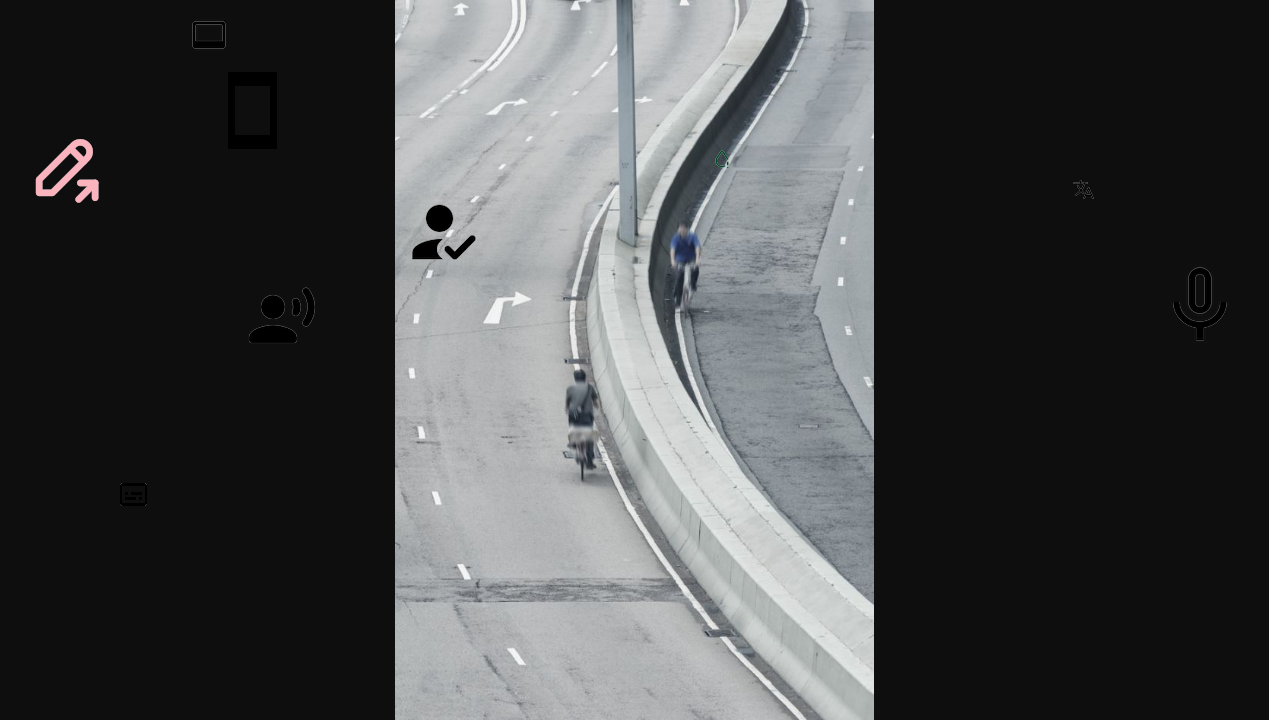 The height and width of the screenshot is (720, 1269). What do you see at coordinates (1083, 189) in the screenshot?
I see `change language settings` at bounding box center [1083, 189].